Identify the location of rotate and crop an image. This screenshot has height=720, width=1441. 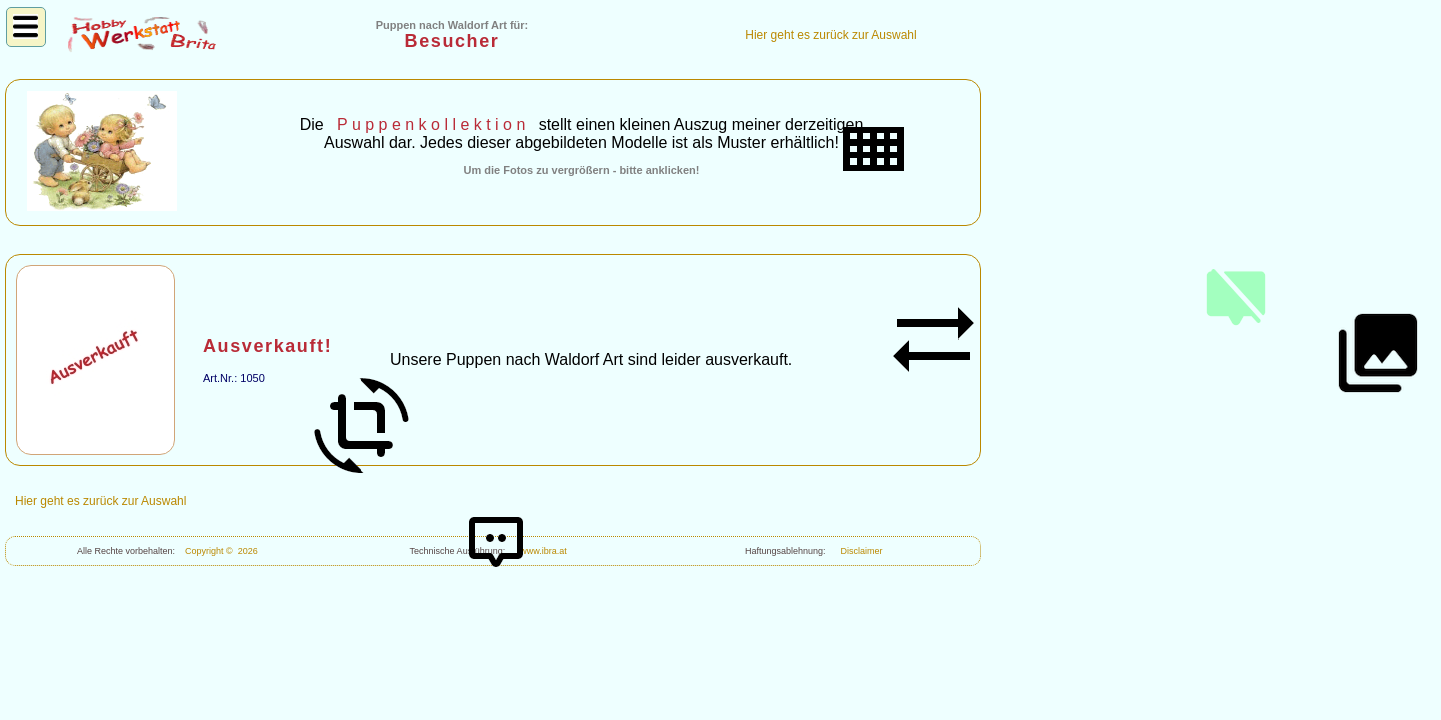
(361, 425).